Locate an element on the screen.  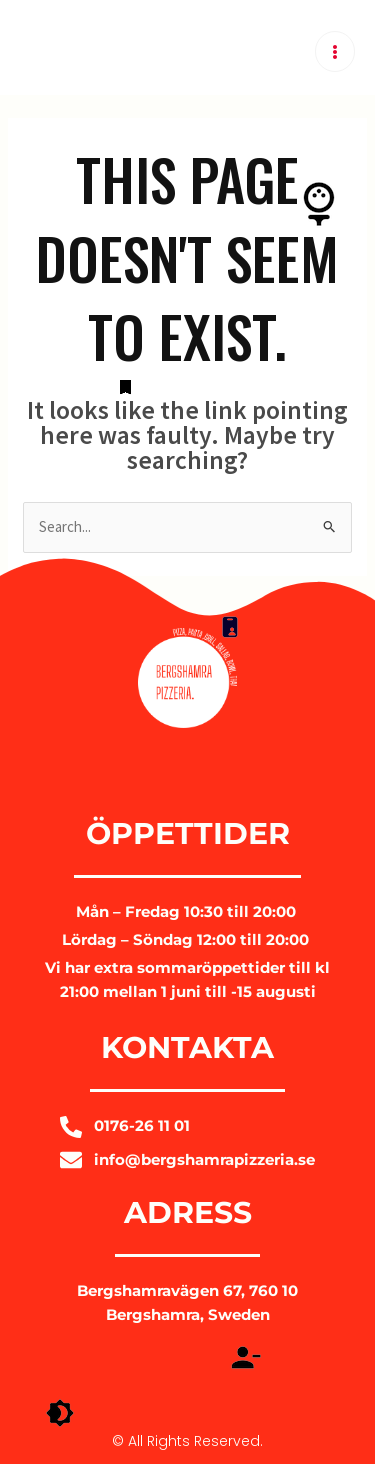
save this item to your bookmarks is located at coordinates (125, 387).